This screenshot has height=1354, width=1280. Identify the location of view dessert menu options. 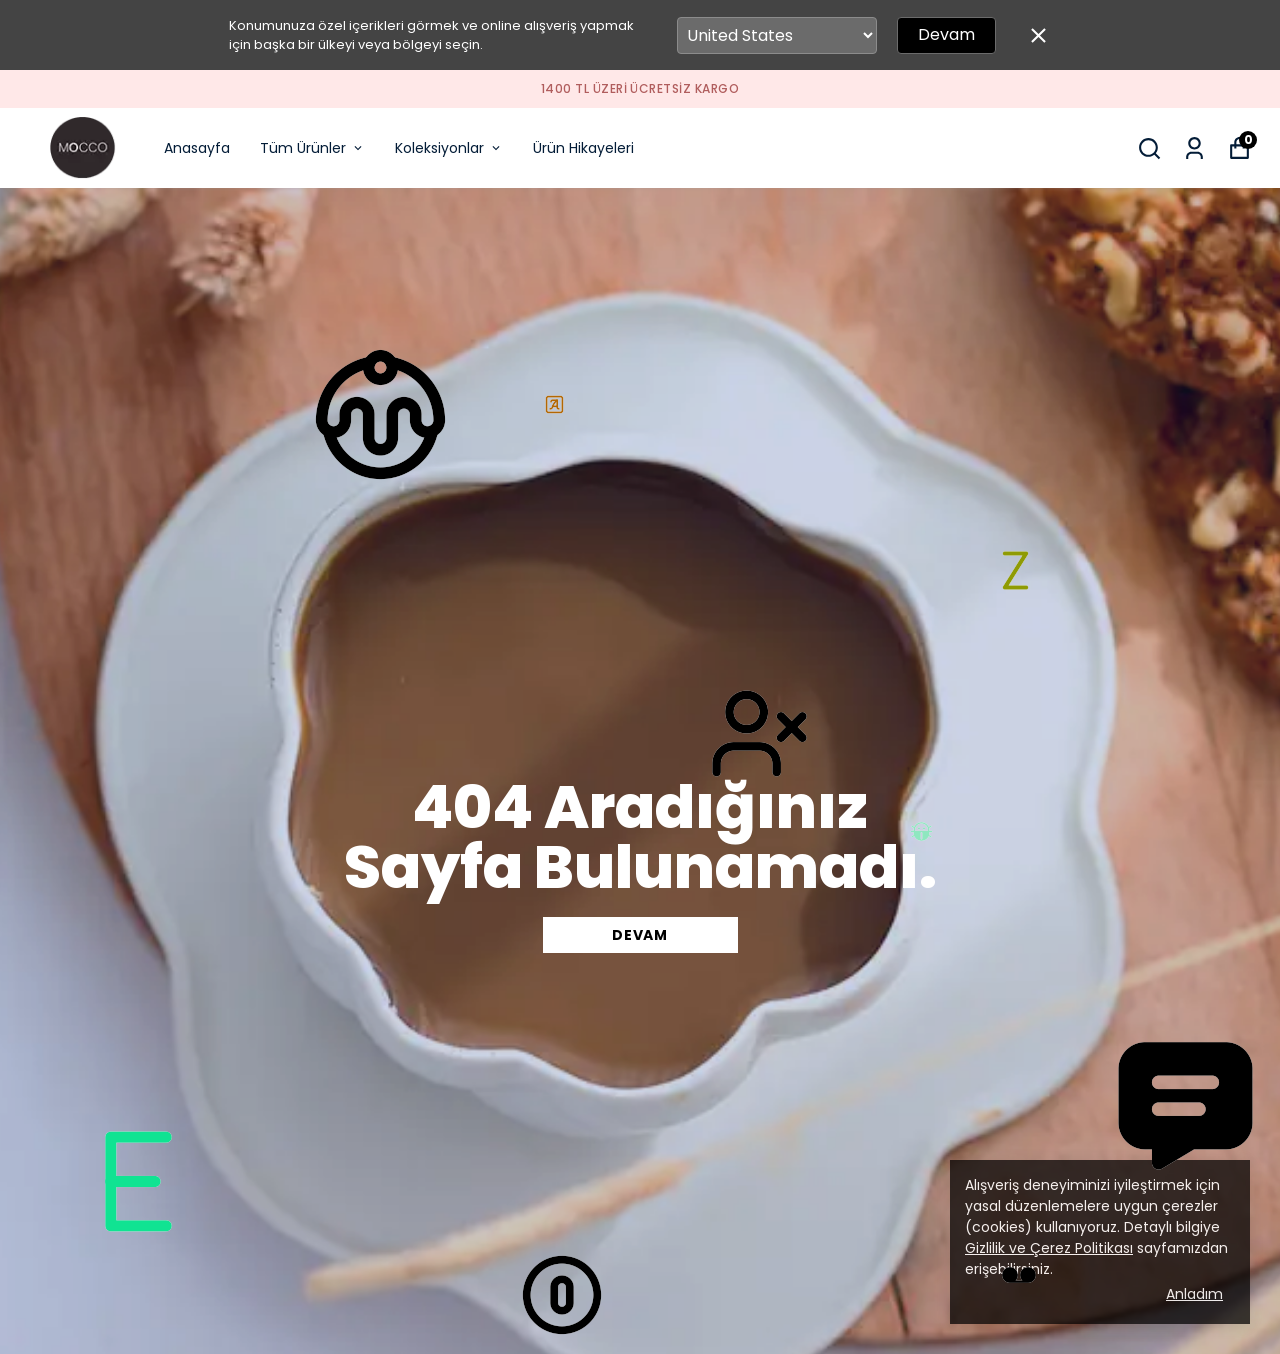
(380, 414).